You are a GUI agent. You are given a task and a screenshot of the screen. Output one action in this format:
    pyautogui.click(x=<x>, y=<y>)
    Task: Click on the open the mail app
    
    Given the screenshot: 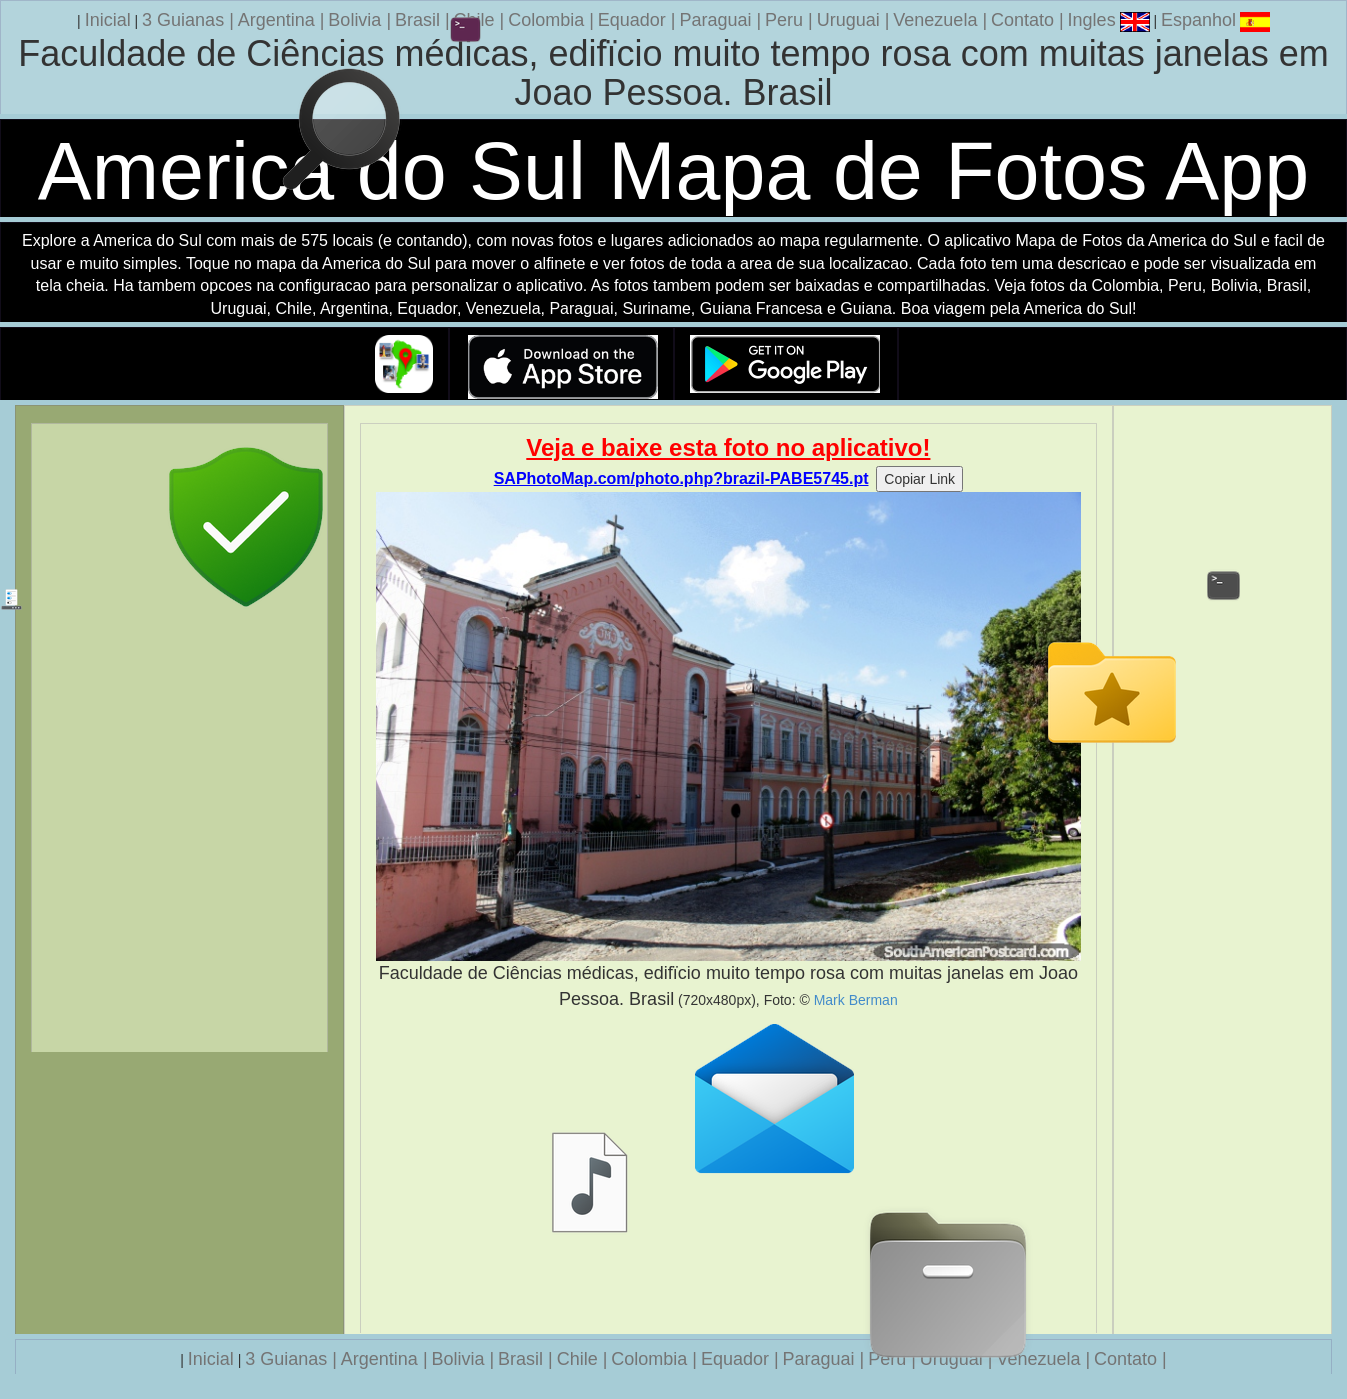 What is the action you would take?
    pyautogui.click(x=774, y=1103)
    